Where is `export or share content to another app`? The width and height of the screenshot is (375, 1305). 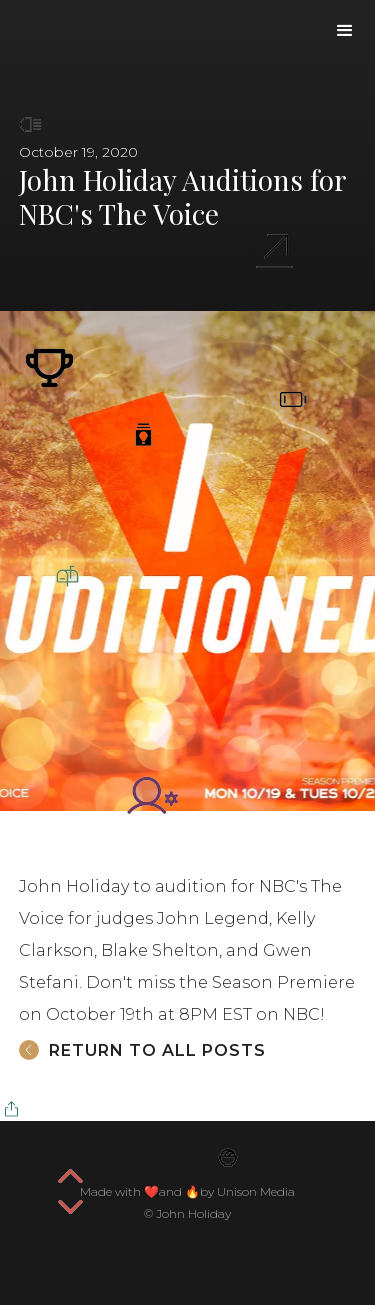
export or share content to another app is located at coordinates (11, 1109).